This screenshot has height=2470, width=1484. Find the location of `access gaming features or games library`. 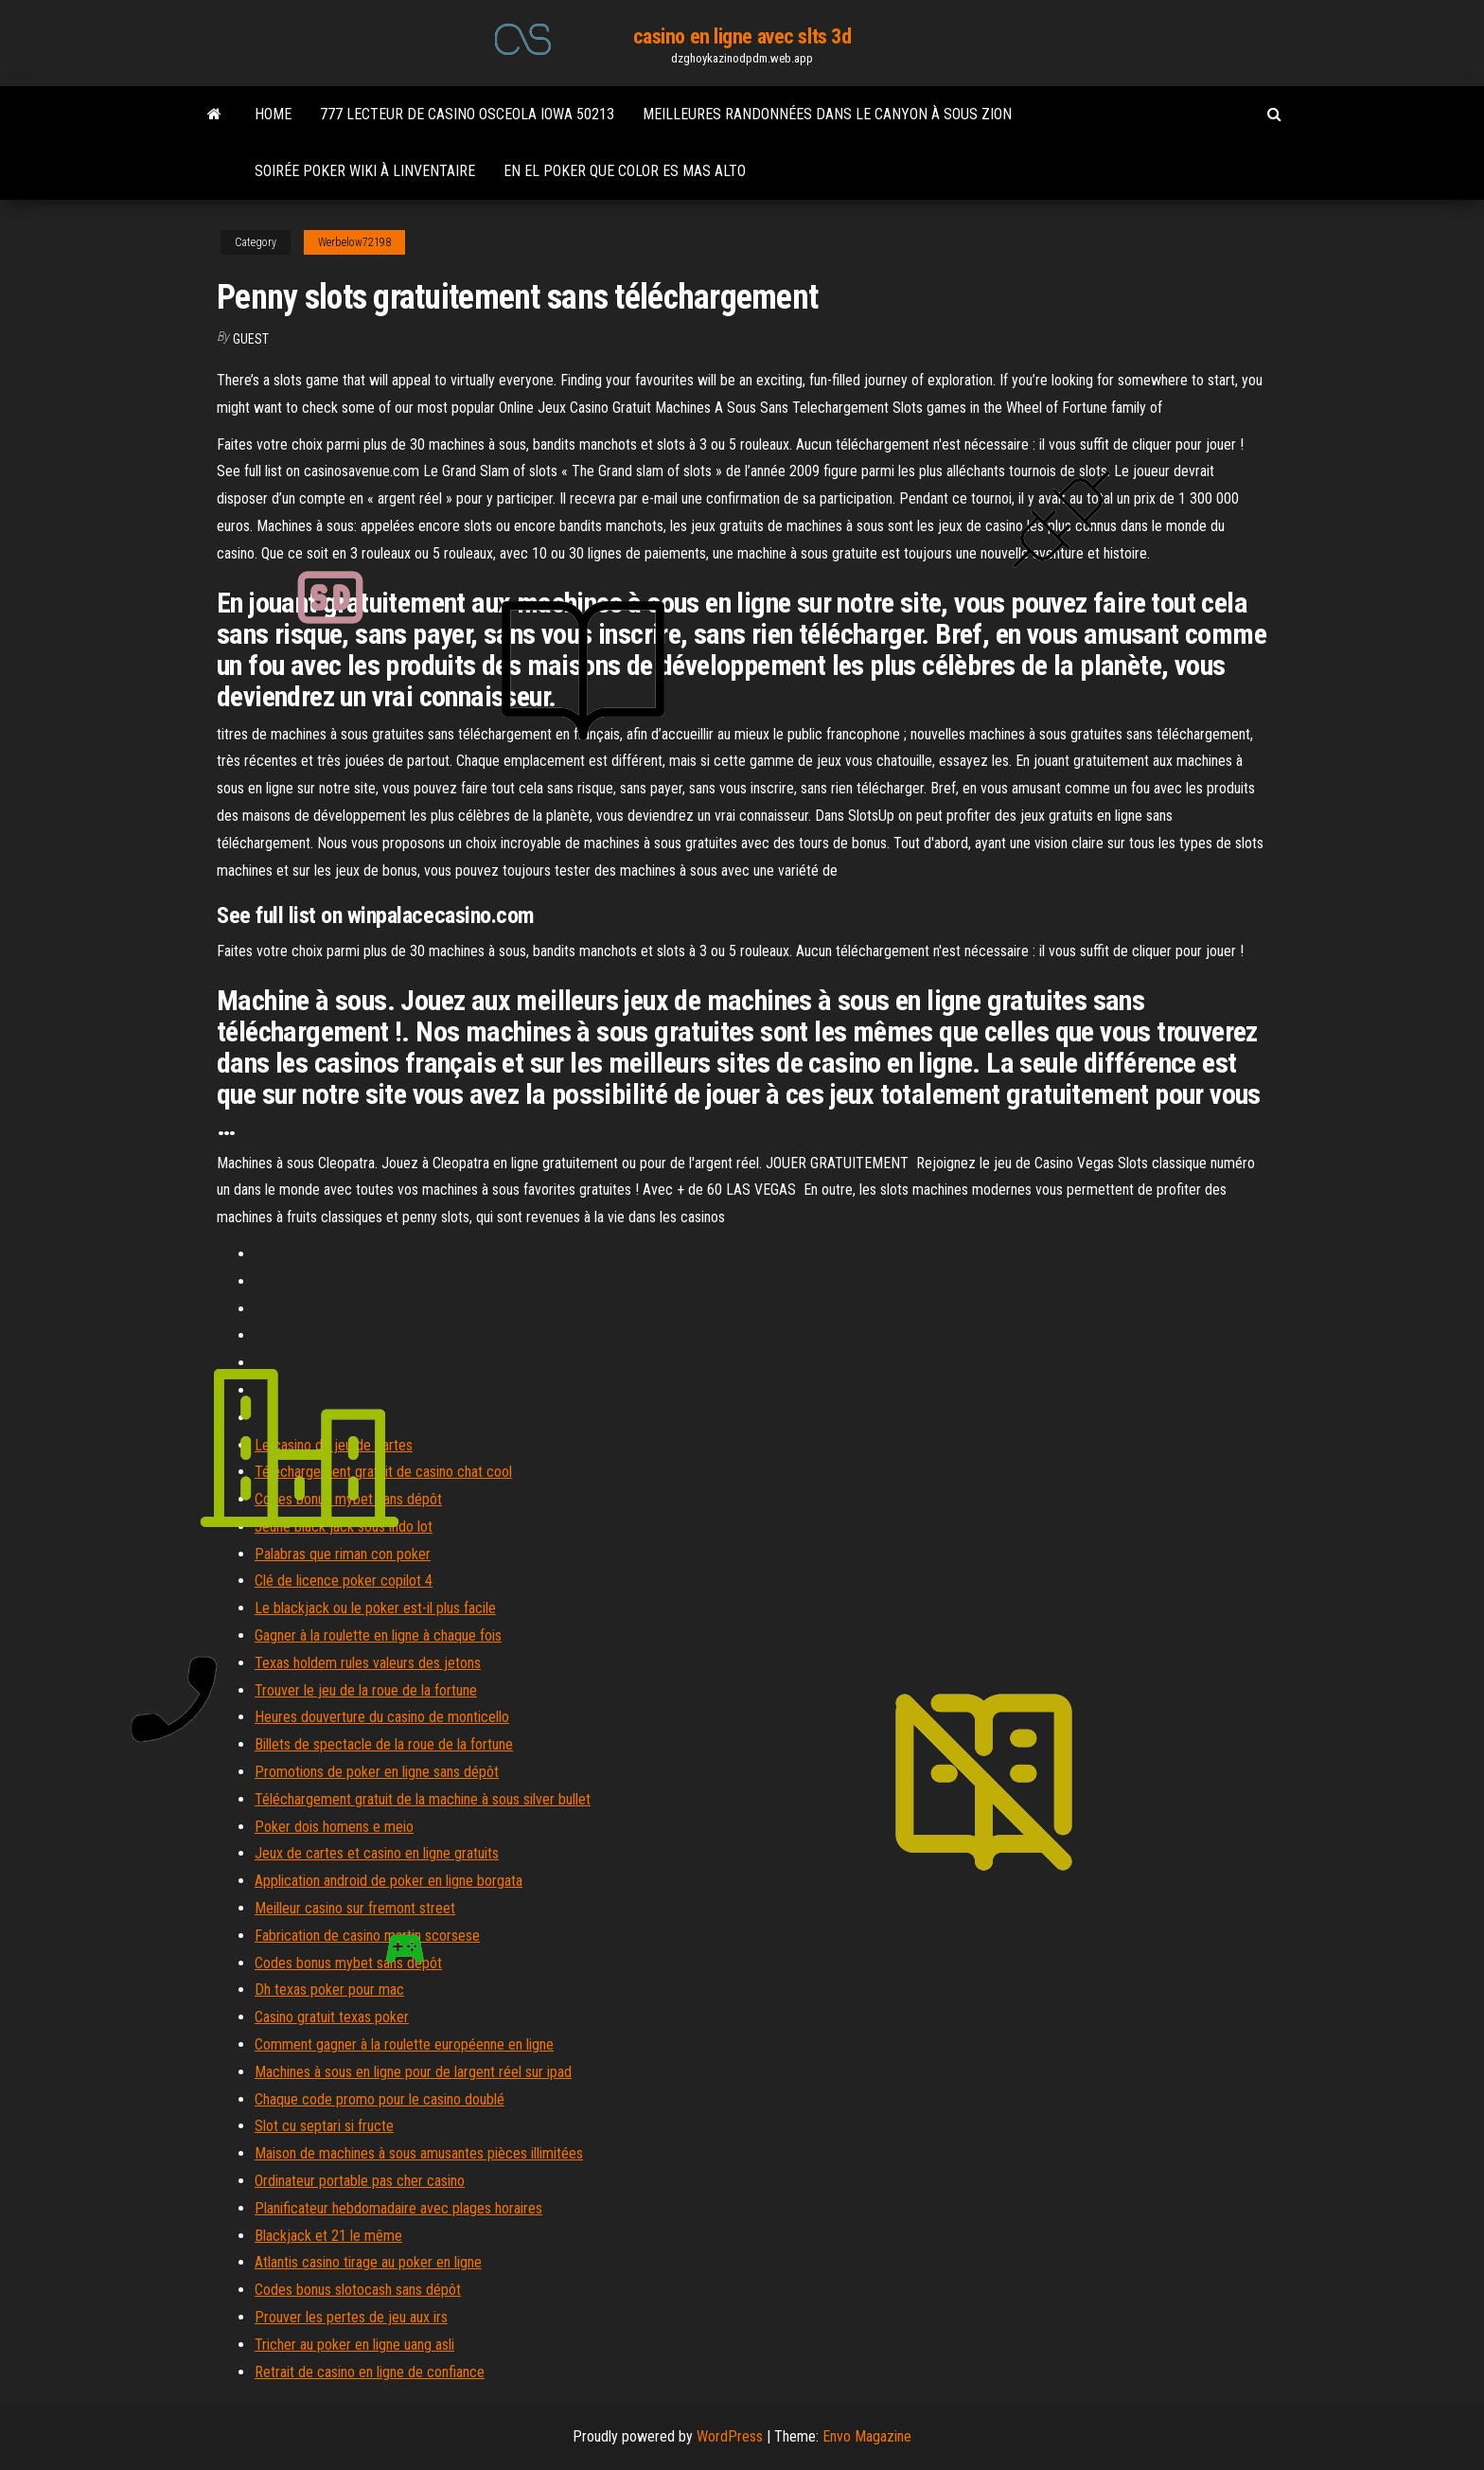

access gaming features or games library is located at coordinates (405, 1948).